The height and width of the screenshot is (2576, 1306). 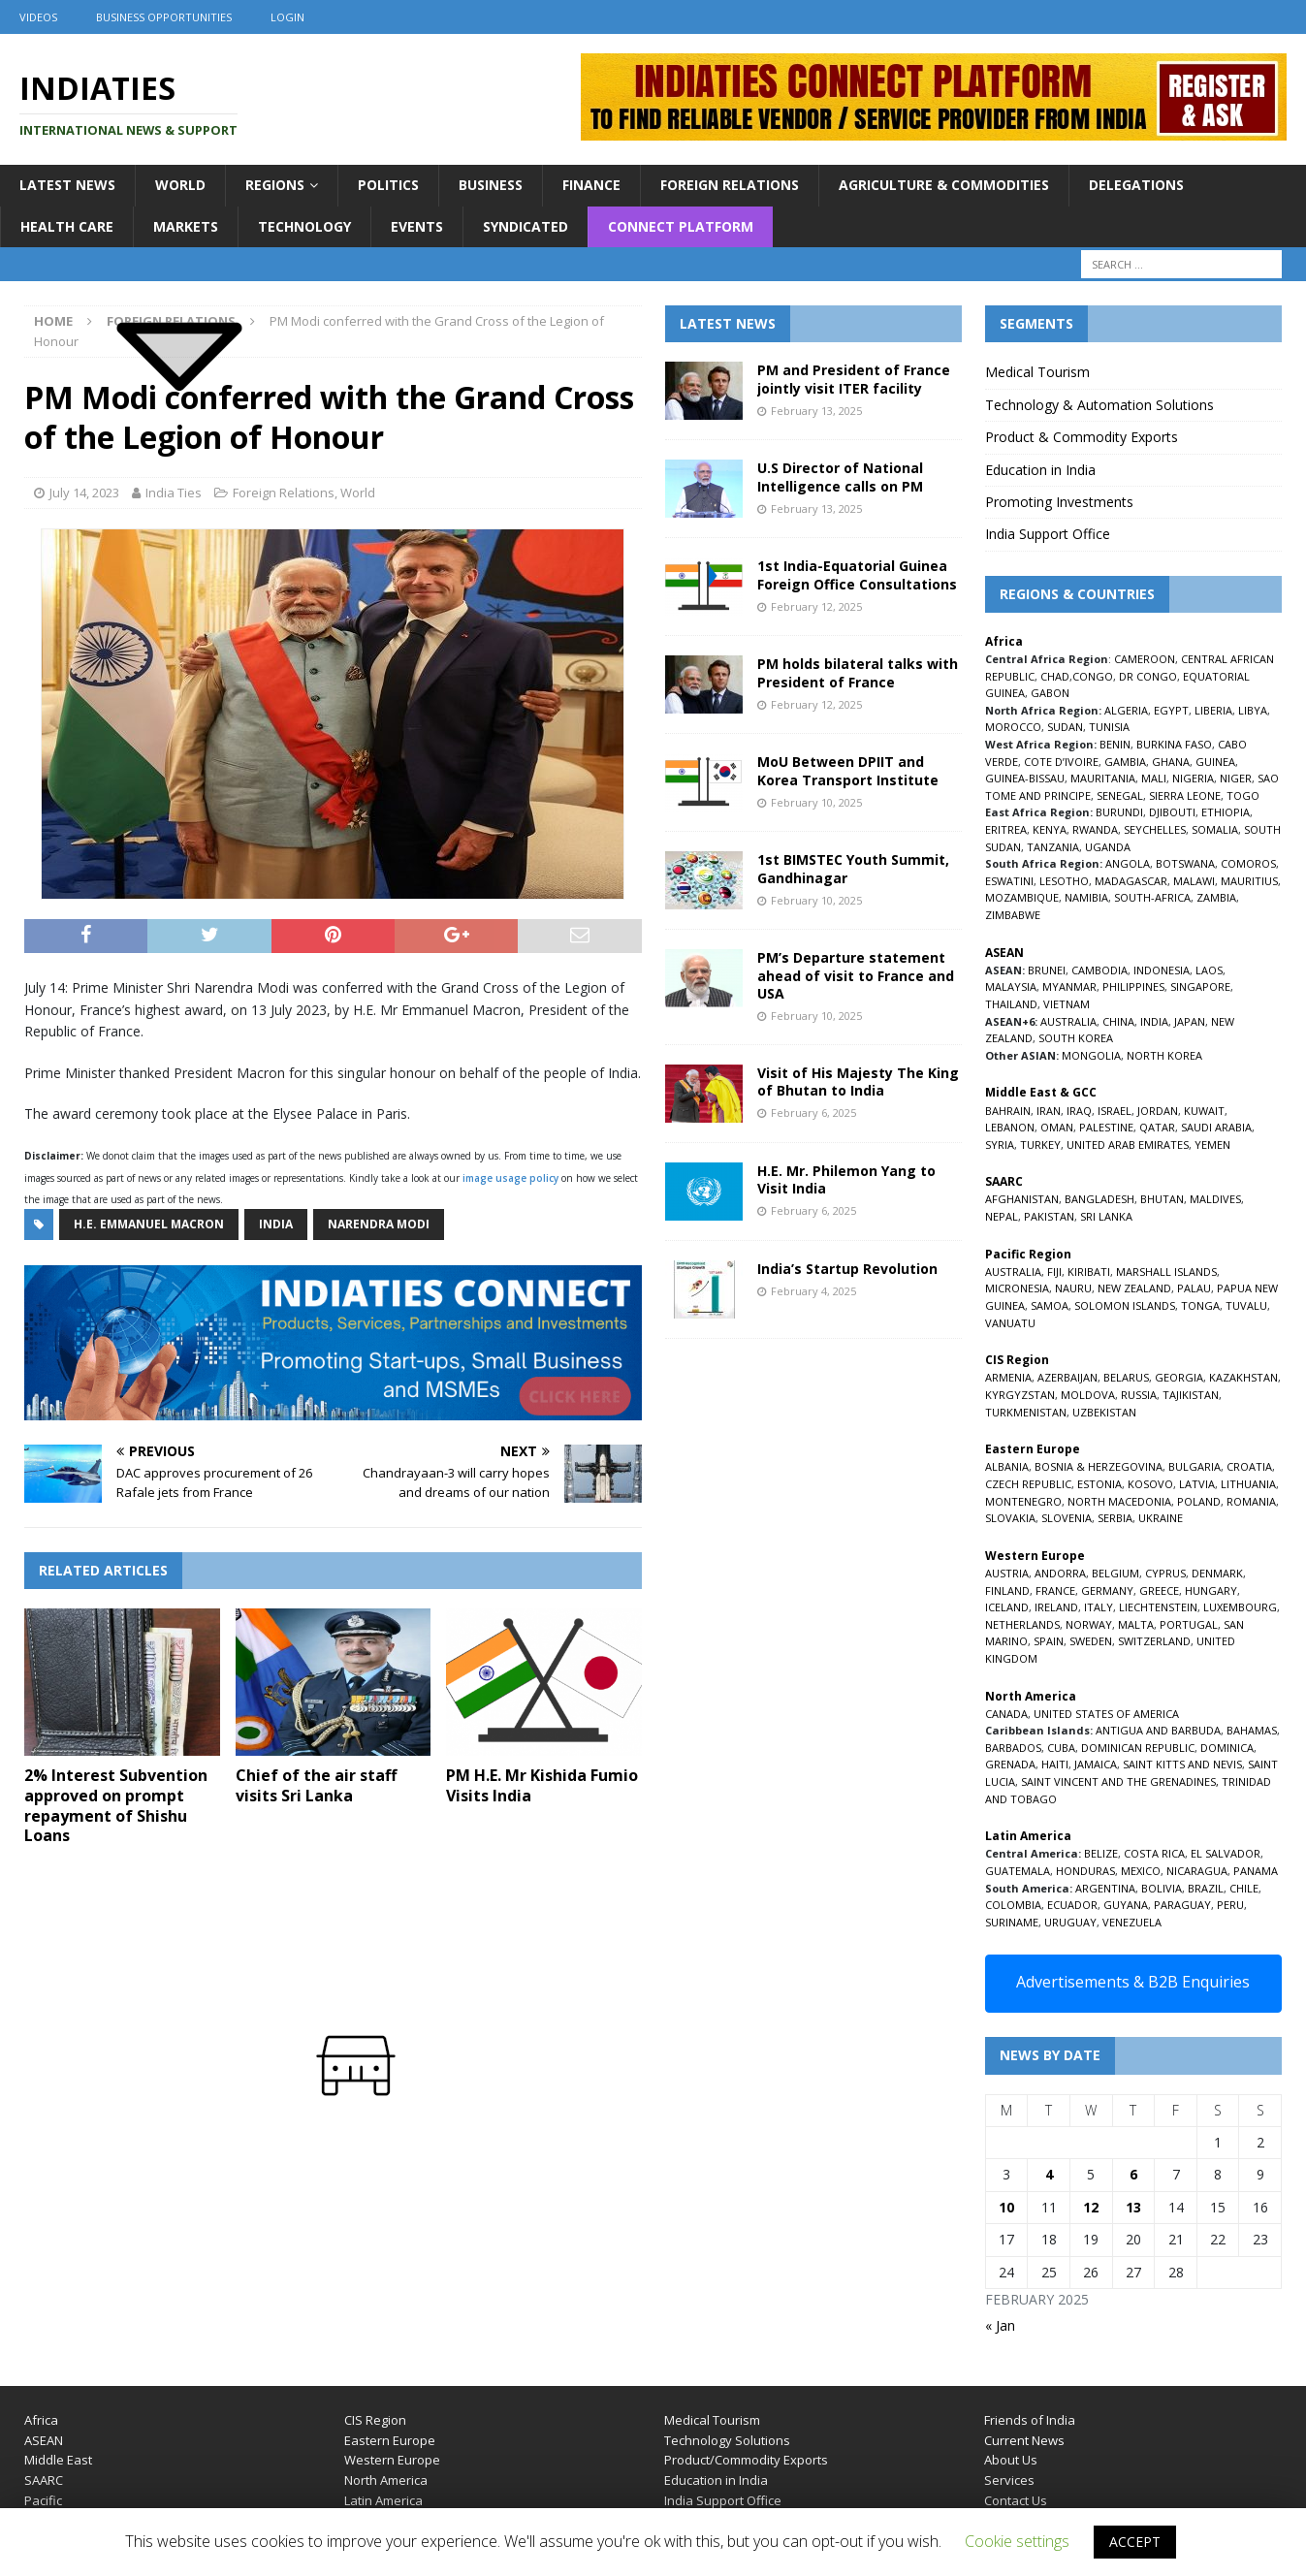 What do you see at coordinates (179, 351) in the screenshot?
I see `expand a dropdown menu` at bounding box center [179, 351].